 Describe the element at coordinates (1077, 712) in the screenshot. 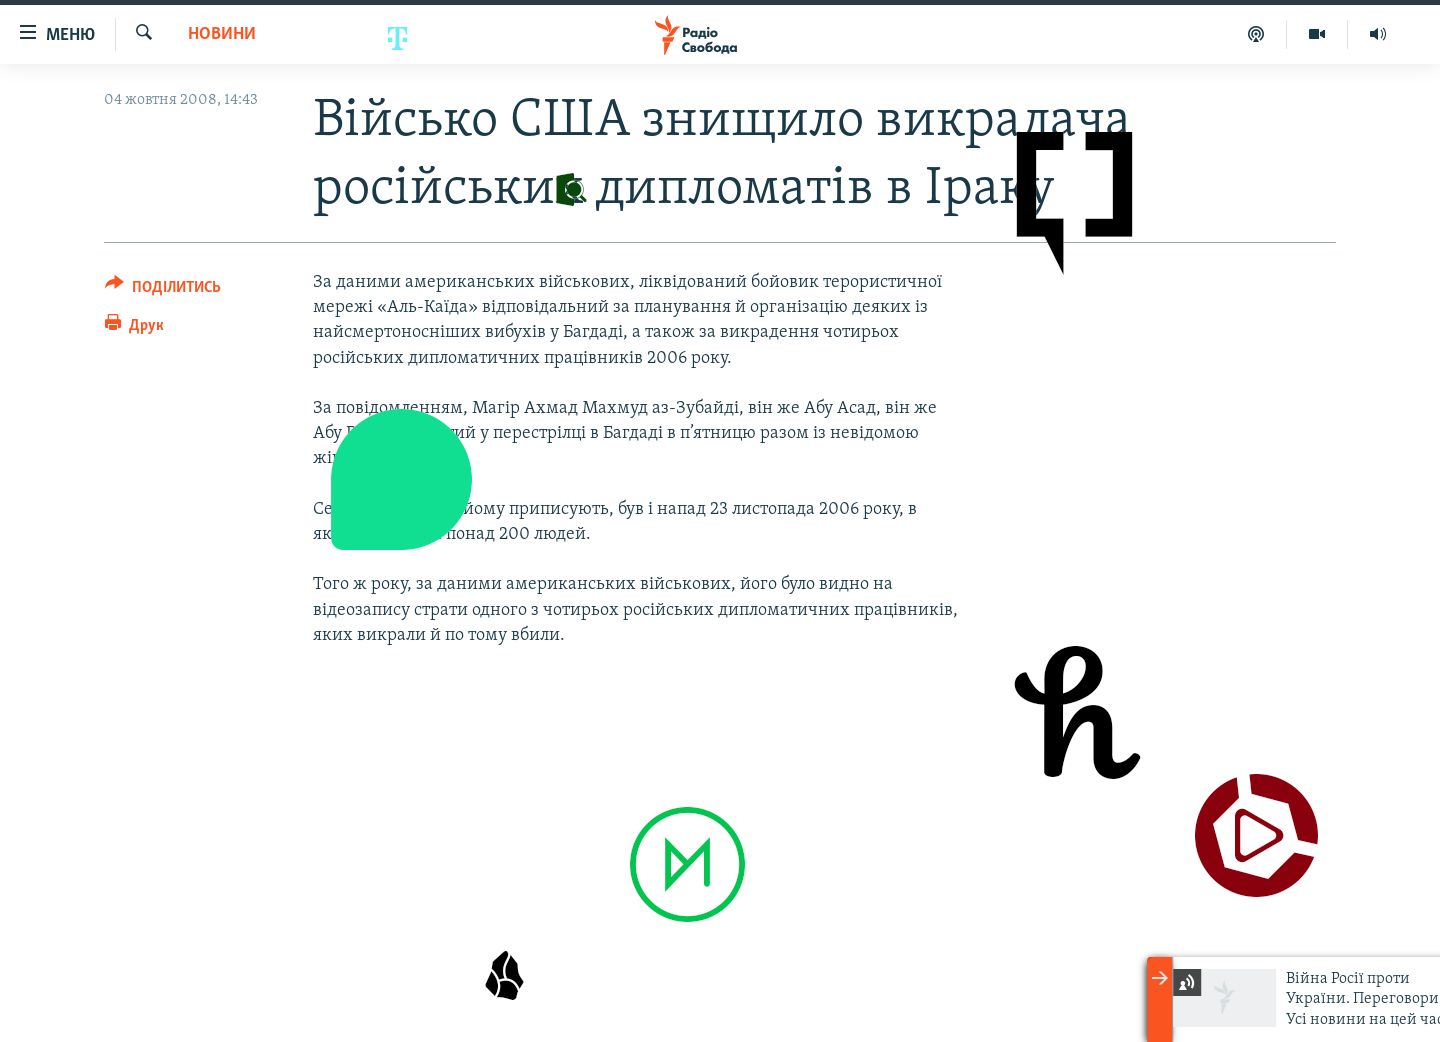

I see `open the Honey browser extension` at that location.